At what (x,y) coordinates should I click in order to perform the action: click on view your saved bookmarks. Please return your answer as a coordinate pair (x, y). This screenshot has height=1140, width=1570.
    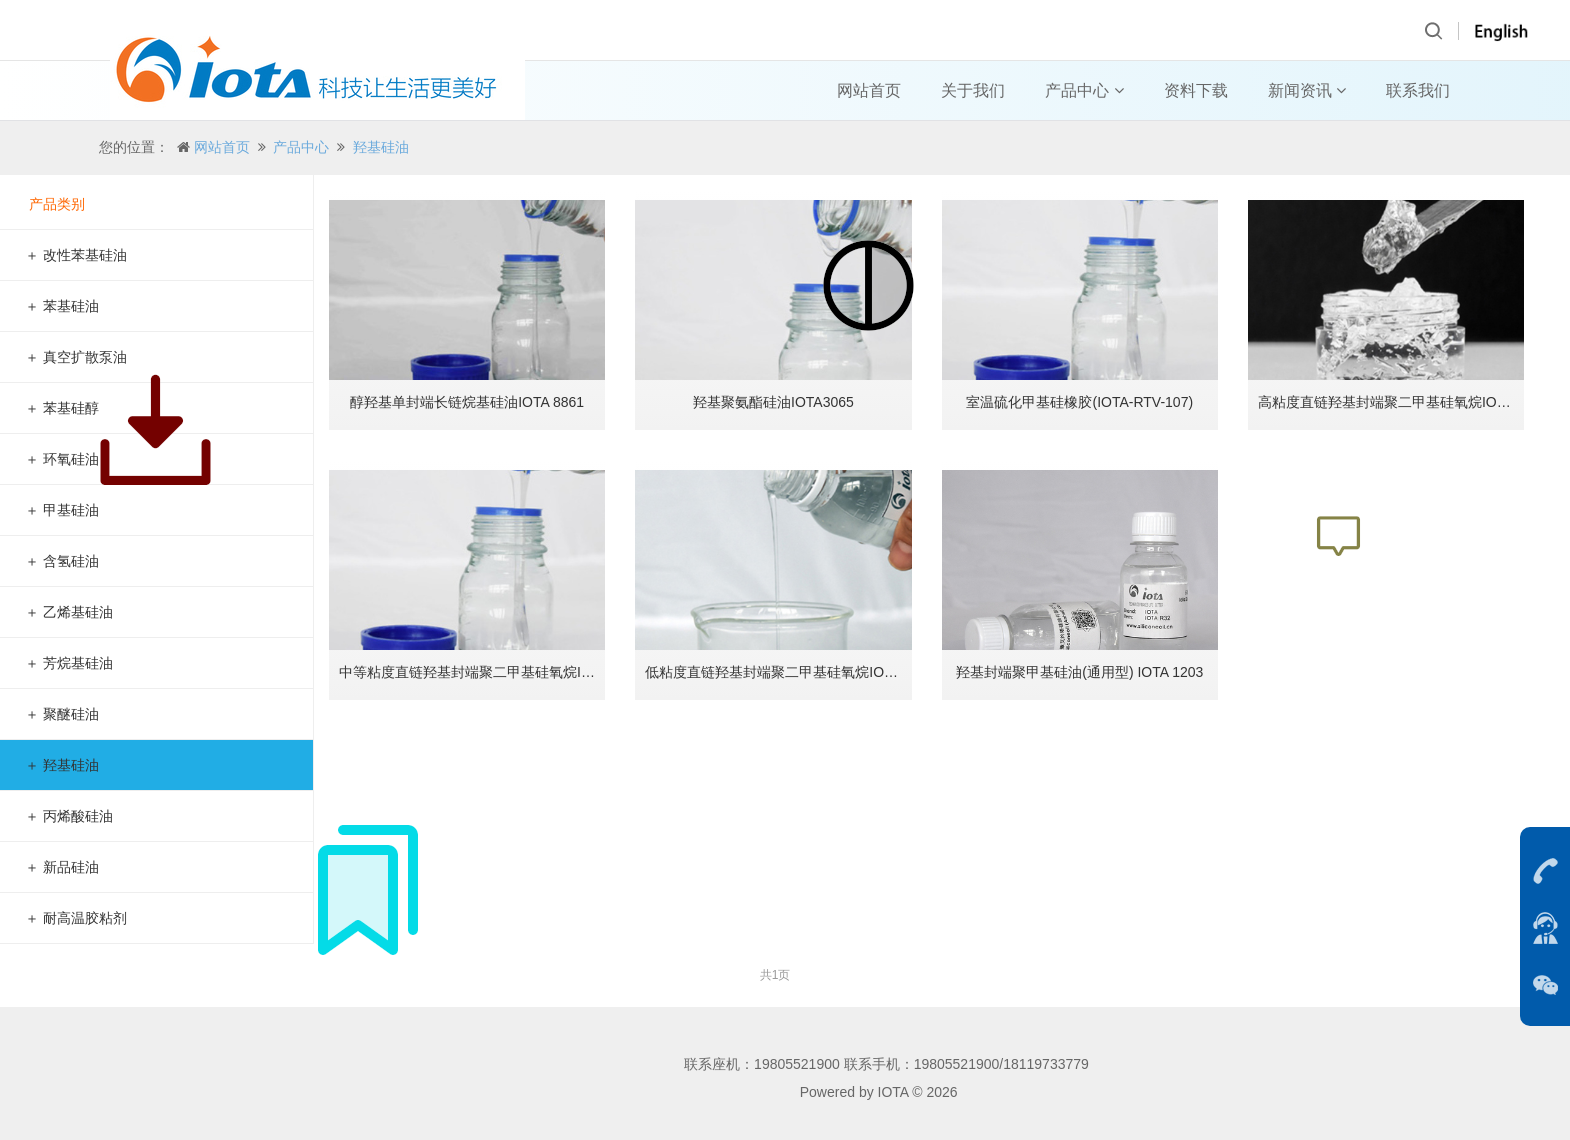
    Looking at the image, I should click on (368, 890).